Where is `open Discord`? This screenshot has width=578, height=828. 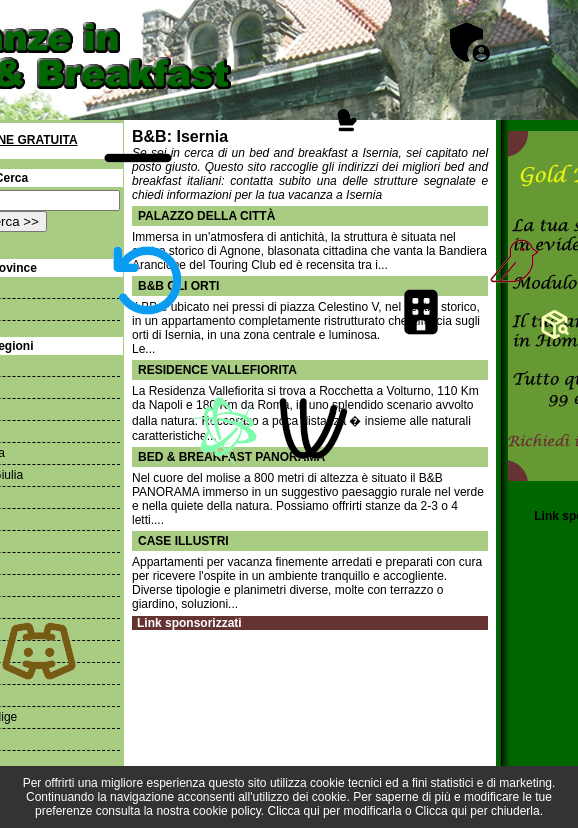 open Discord is located at coordinates (39, 650).